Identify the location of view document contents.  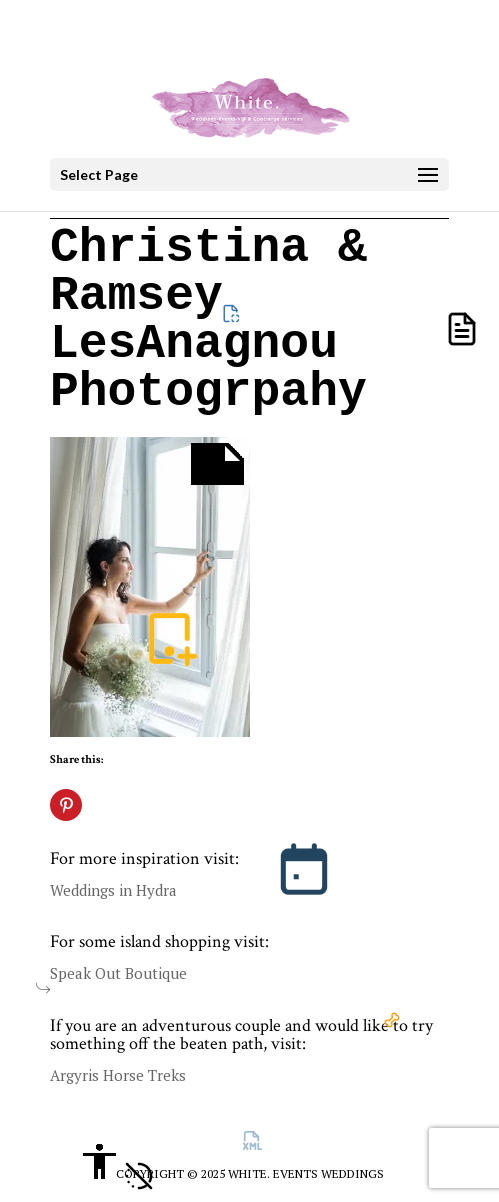
(462, 329).